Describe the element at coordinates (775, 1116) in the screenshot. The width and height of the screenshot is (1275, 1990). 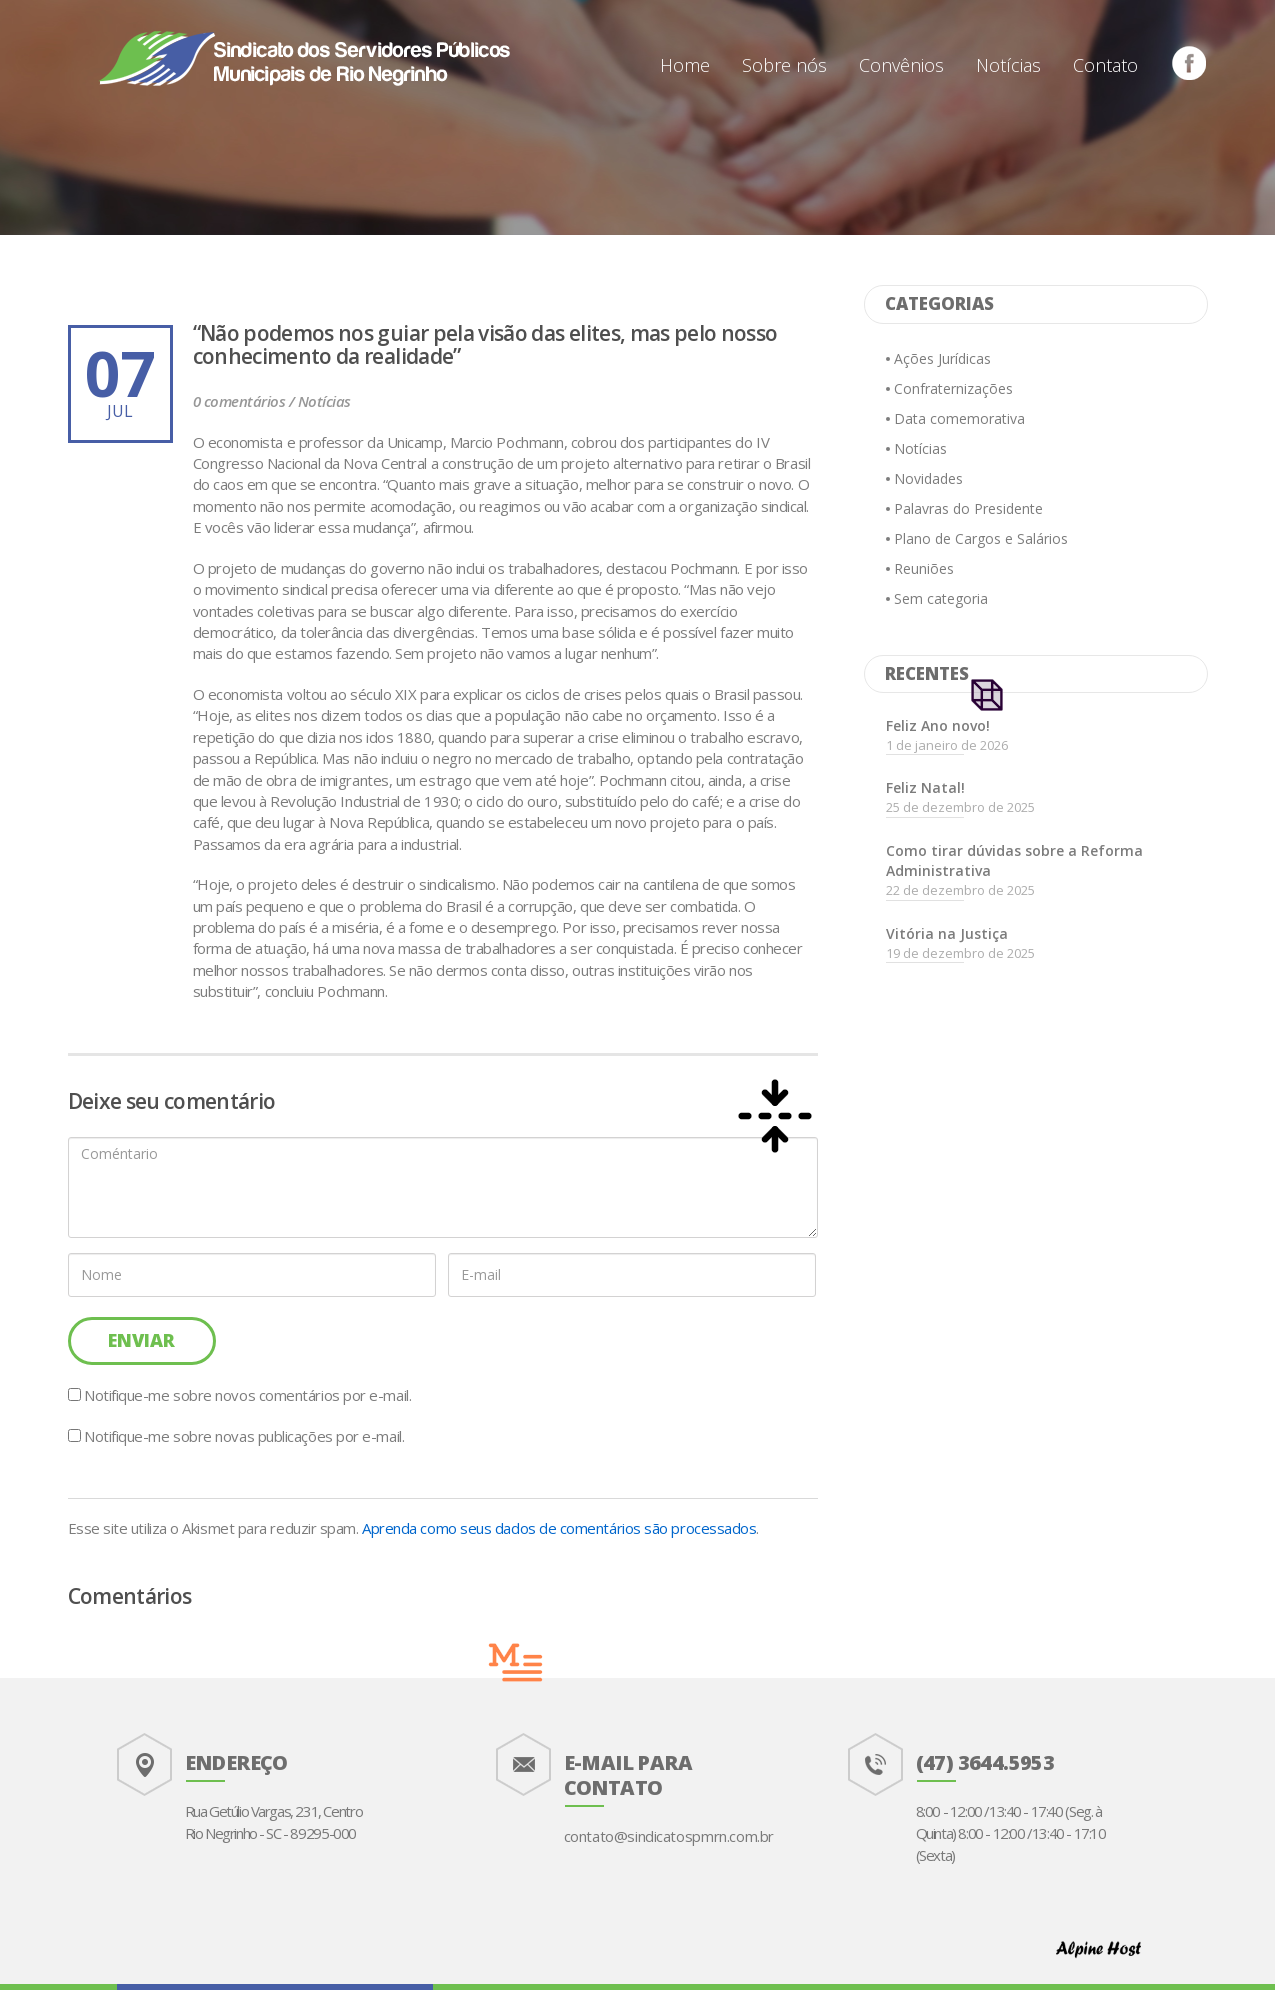
I see `collapse content vertically` at that location.